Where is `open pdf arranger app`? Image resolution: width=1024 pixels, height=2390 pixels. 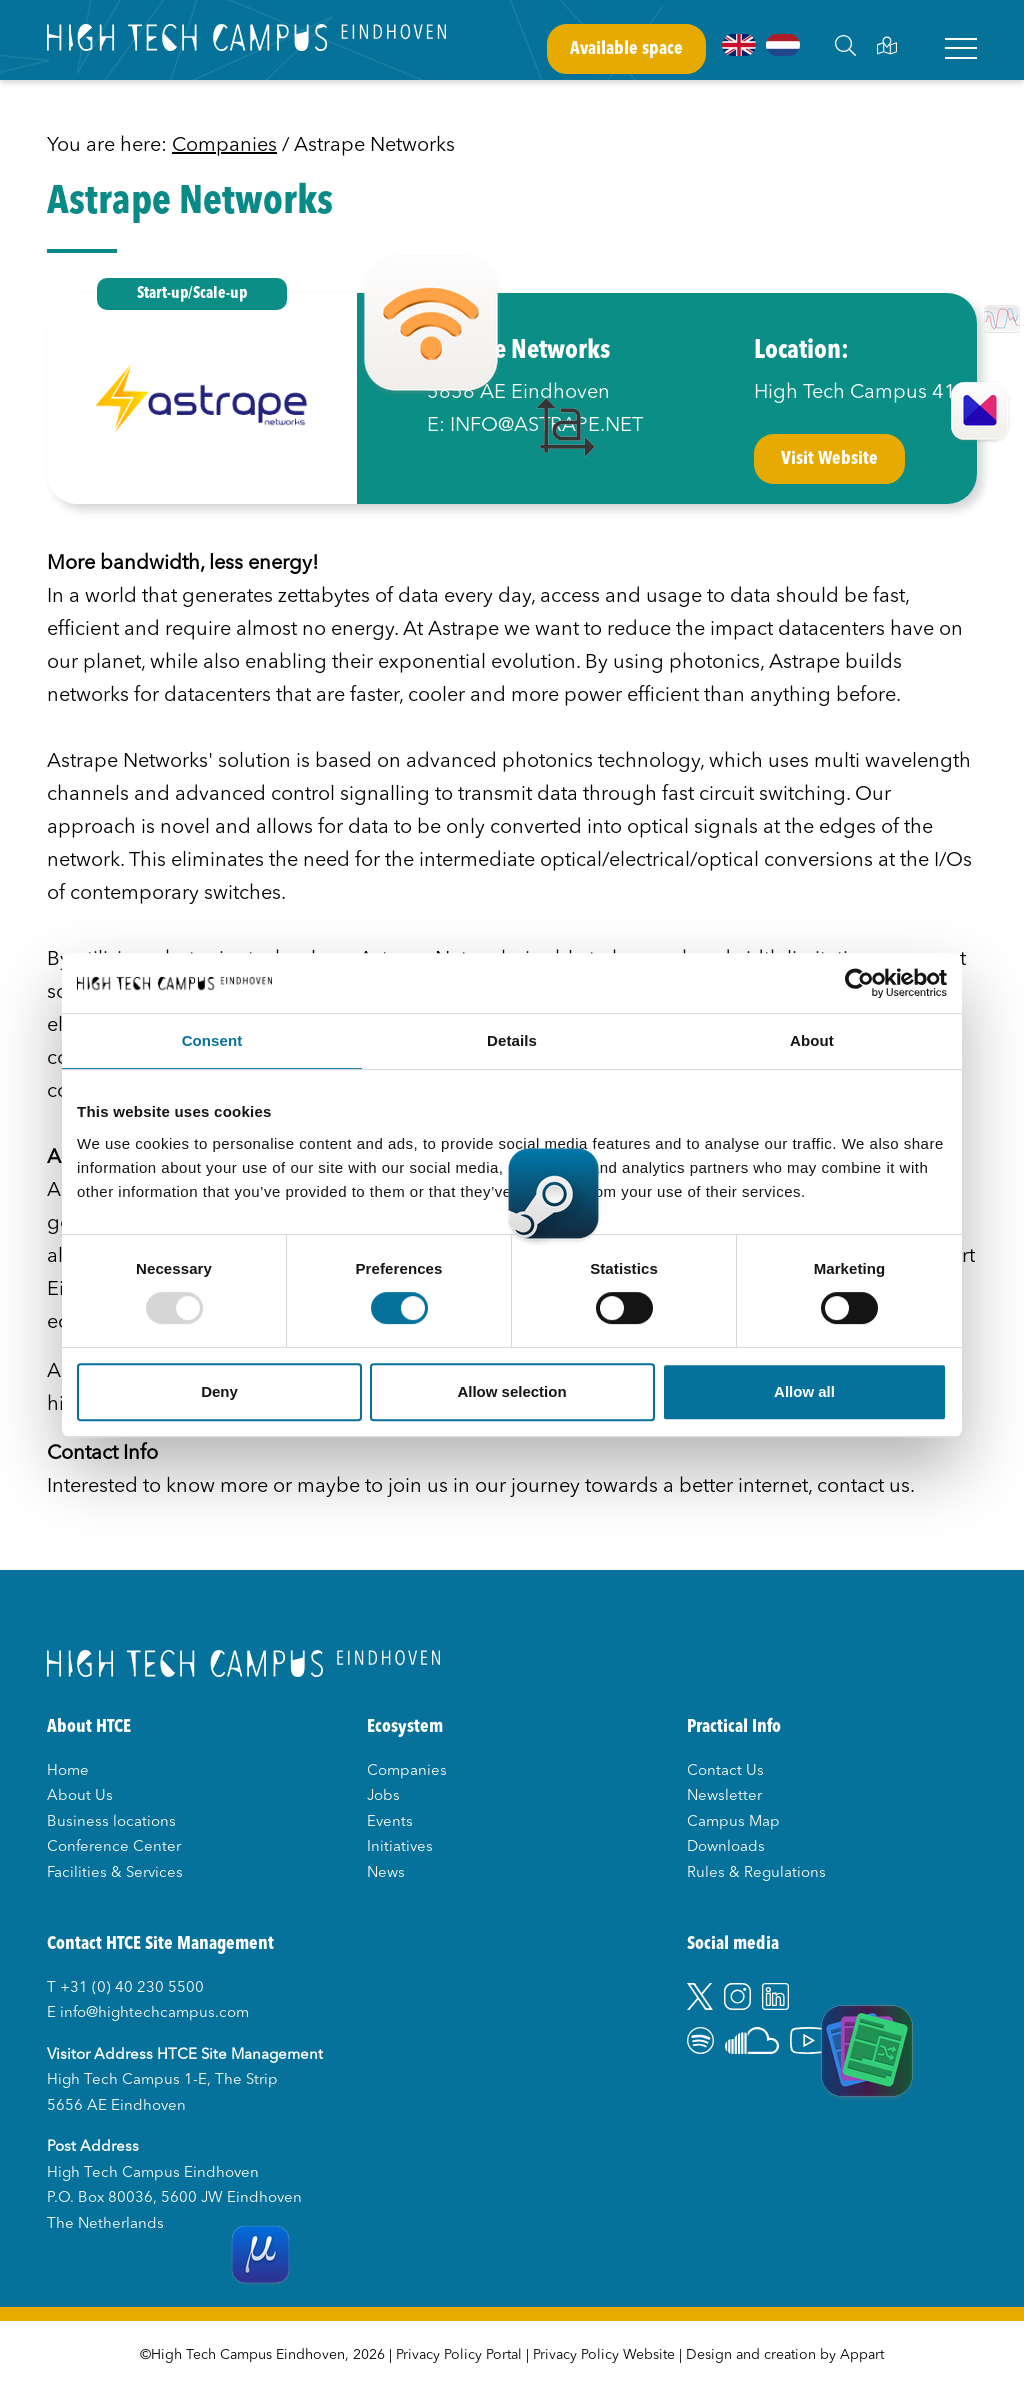 open pdf arranger app is located at coordinates (867, 2051).